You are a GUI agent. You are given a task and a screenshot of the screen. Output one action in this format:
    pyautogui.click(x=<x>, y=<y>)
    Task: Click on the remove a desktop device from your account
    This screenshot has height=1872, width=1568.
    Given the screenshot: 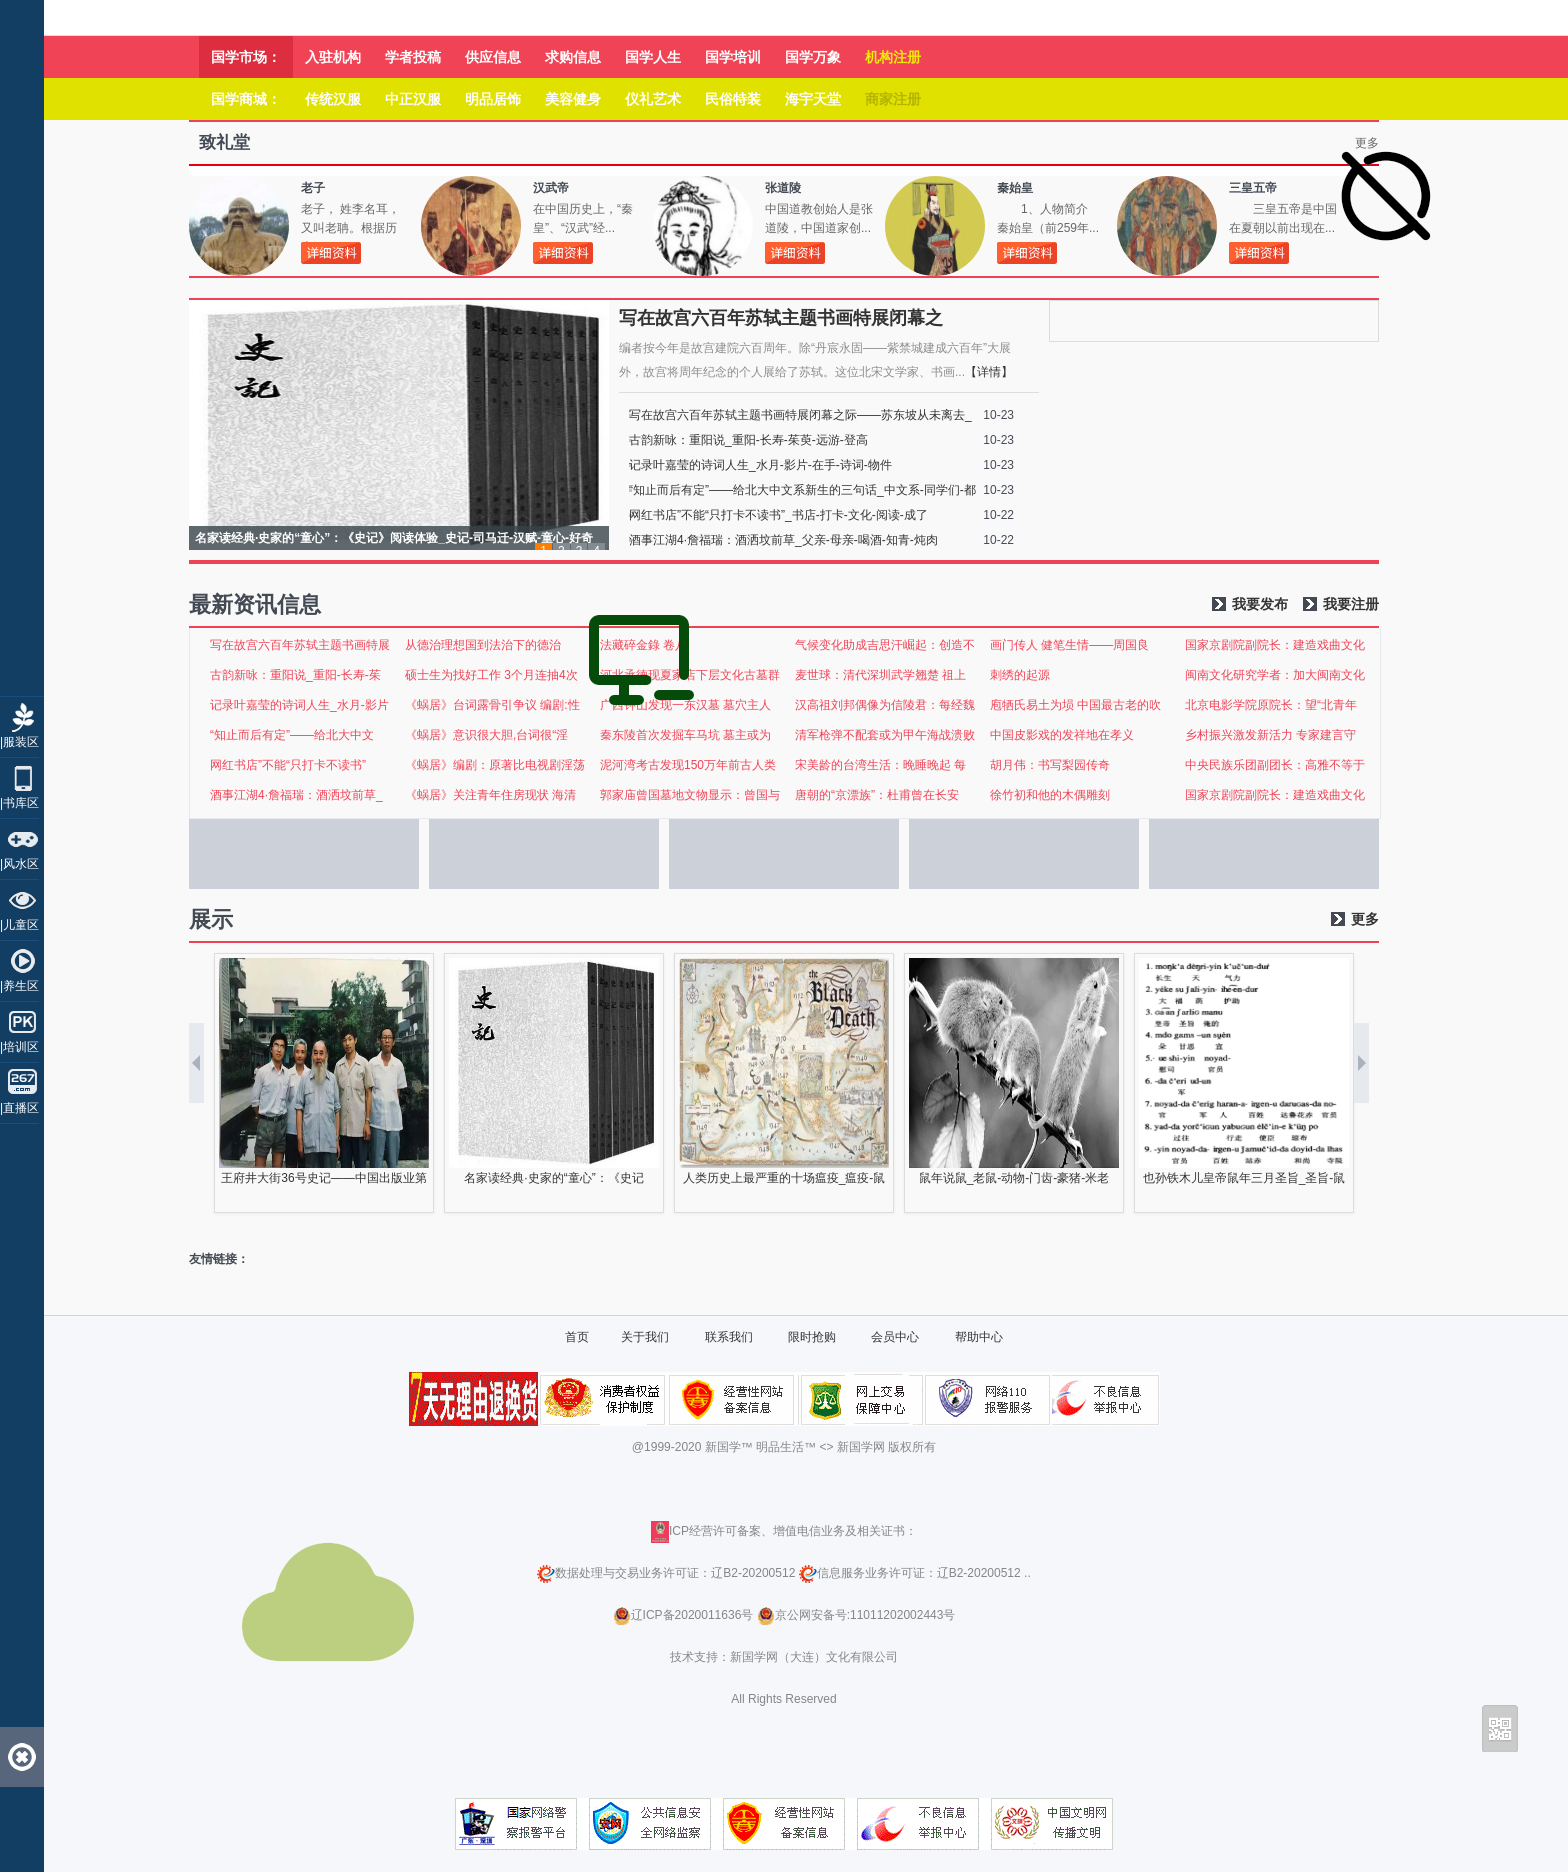 What is the action you would take?
    pyautogui.click(x=639, y=660)
    